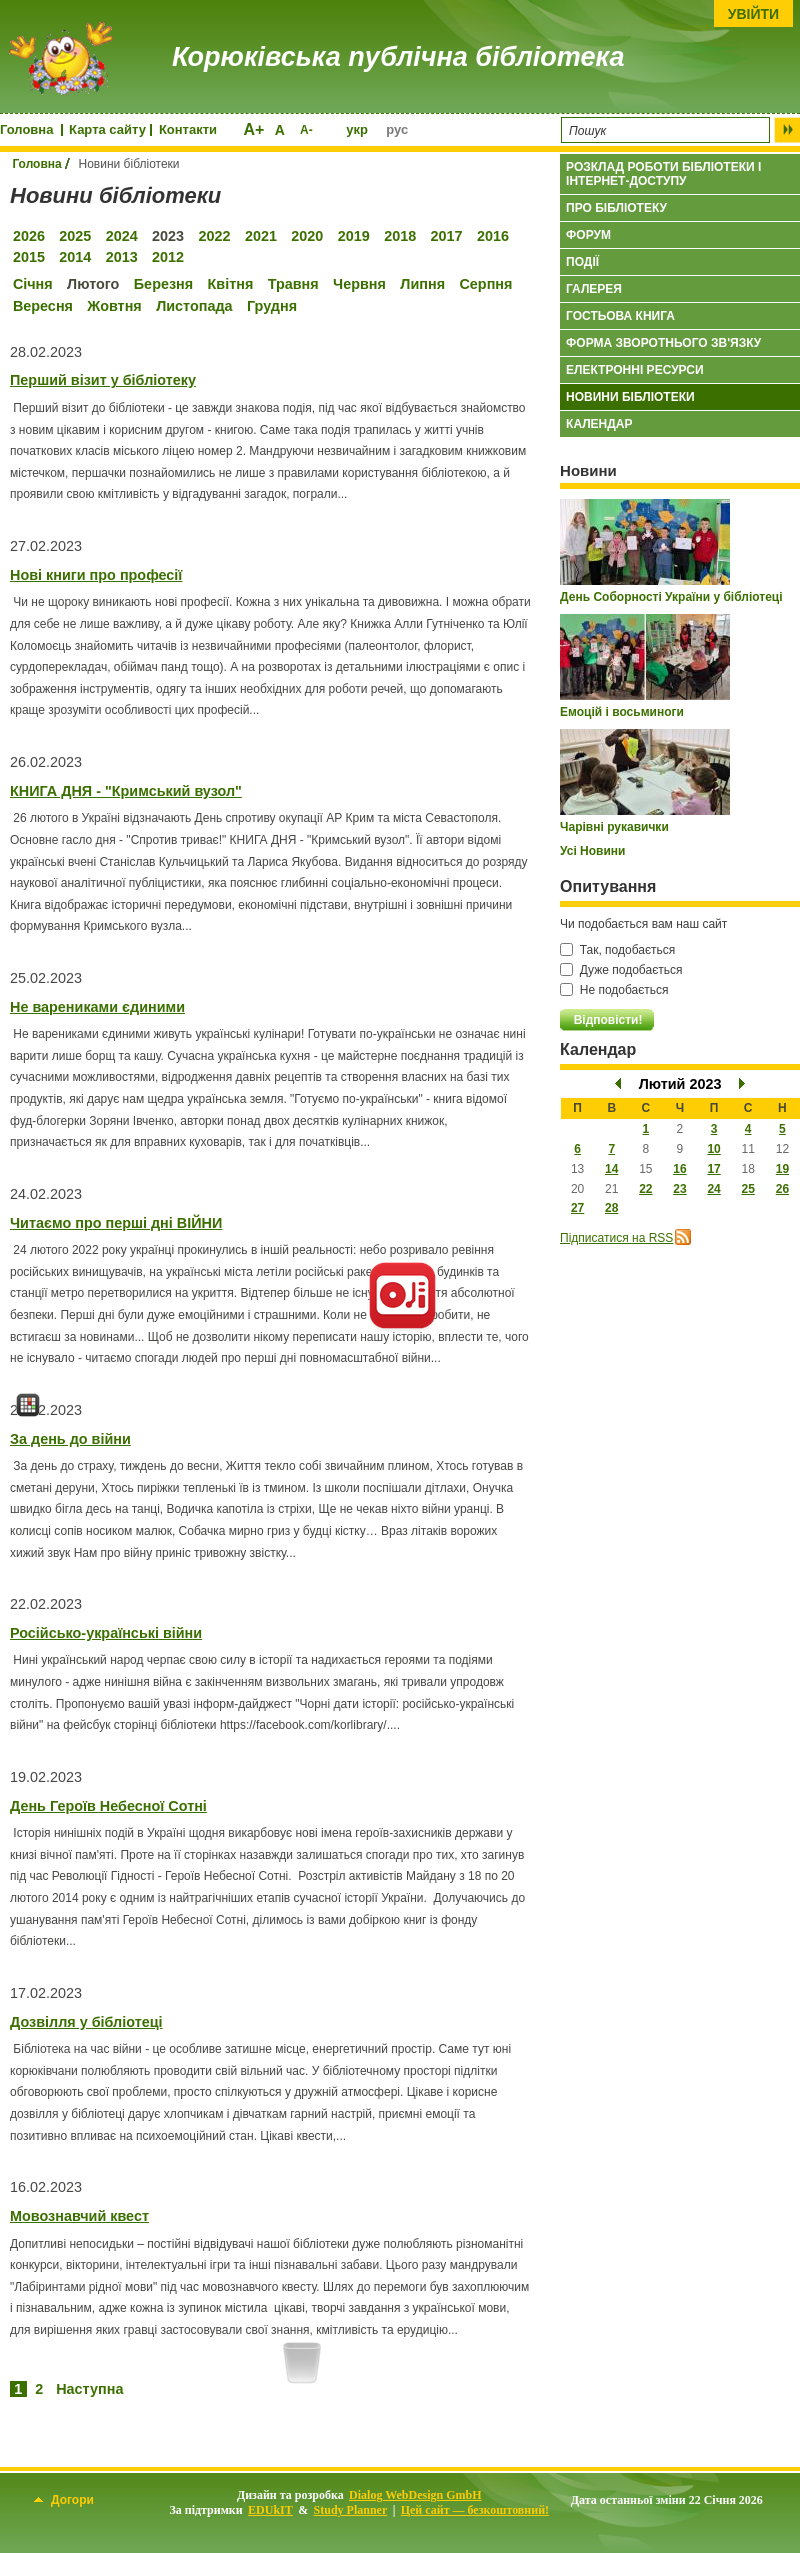 The height and width of the screenshot is (2553, 800). I want to click on open the trash to view deleted items, so click(302, 2362).